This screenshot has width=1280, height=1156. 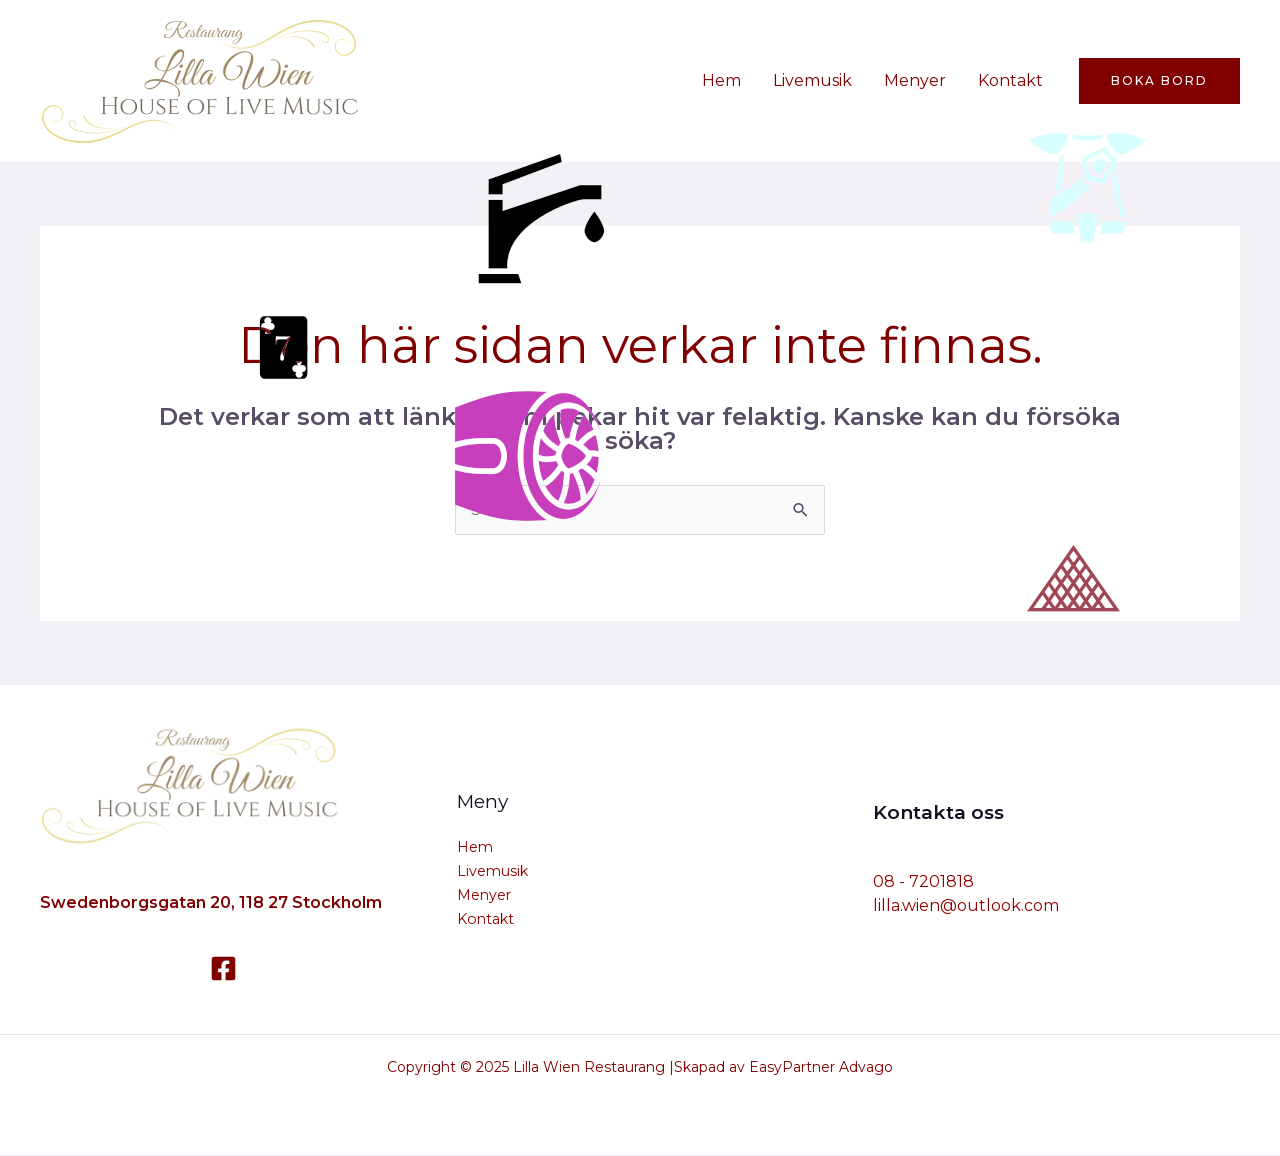 What do you see at coordinates (283, 347) in the screenshot?
I see `seven of clubs playing card` at bounding box center [283, 347].